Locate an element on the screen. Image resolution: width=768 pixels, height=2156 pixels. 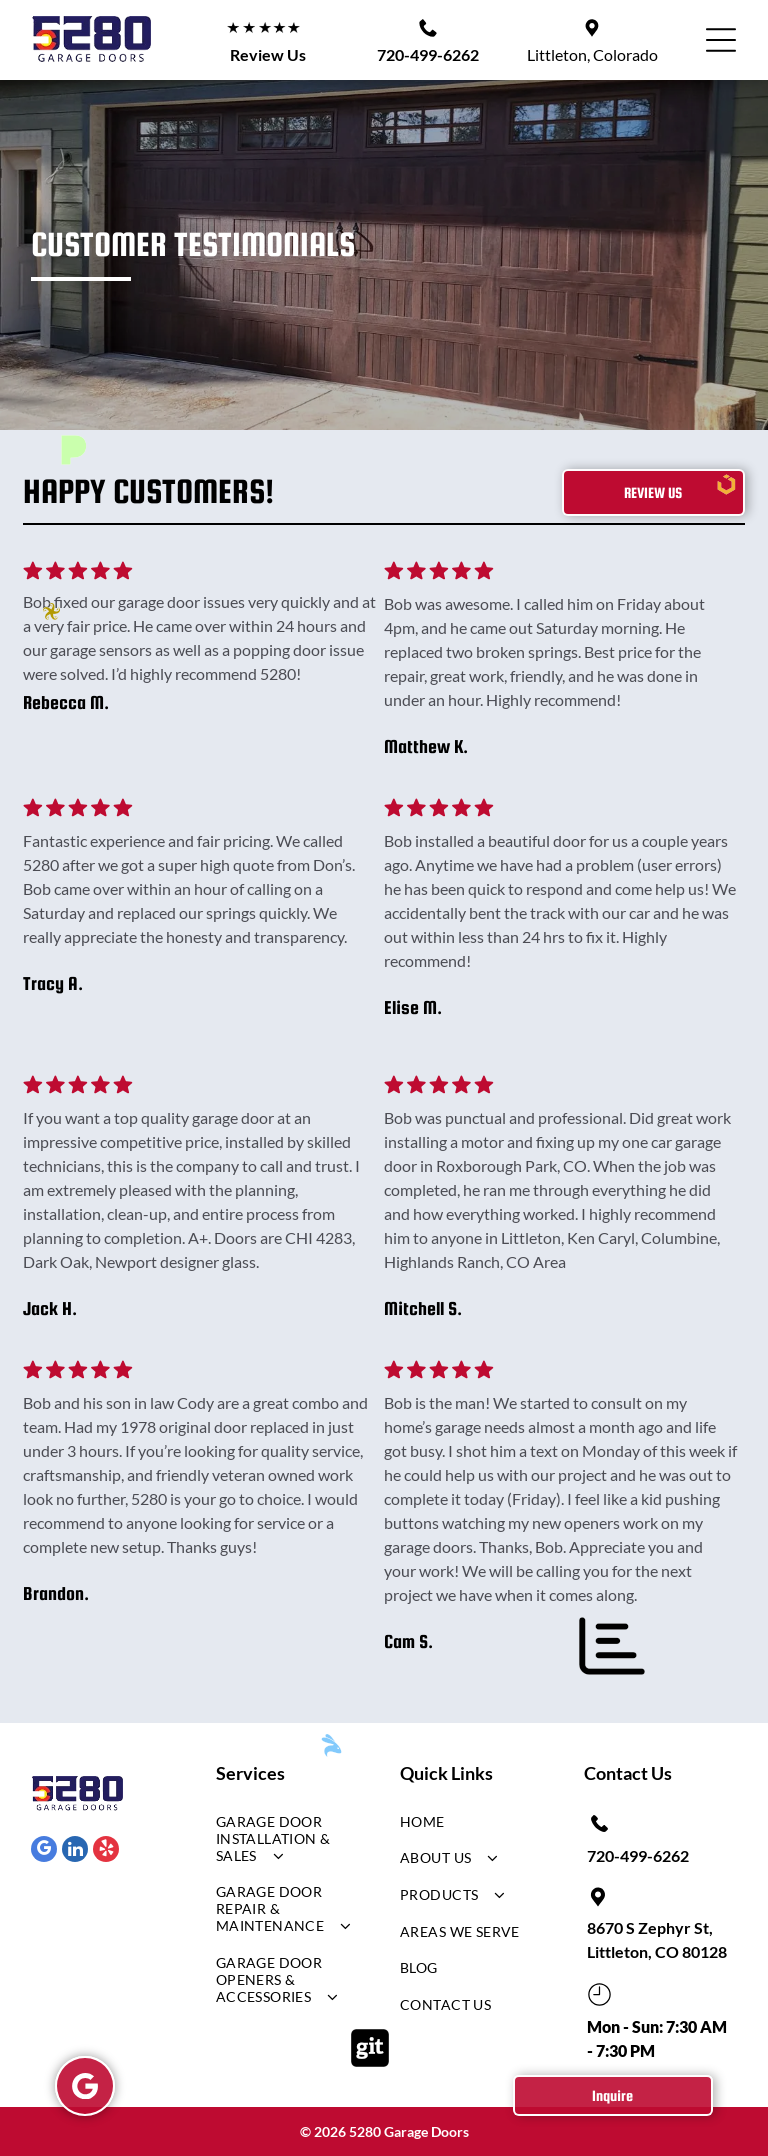
git version control logo is located at coordinates (370, 2048).